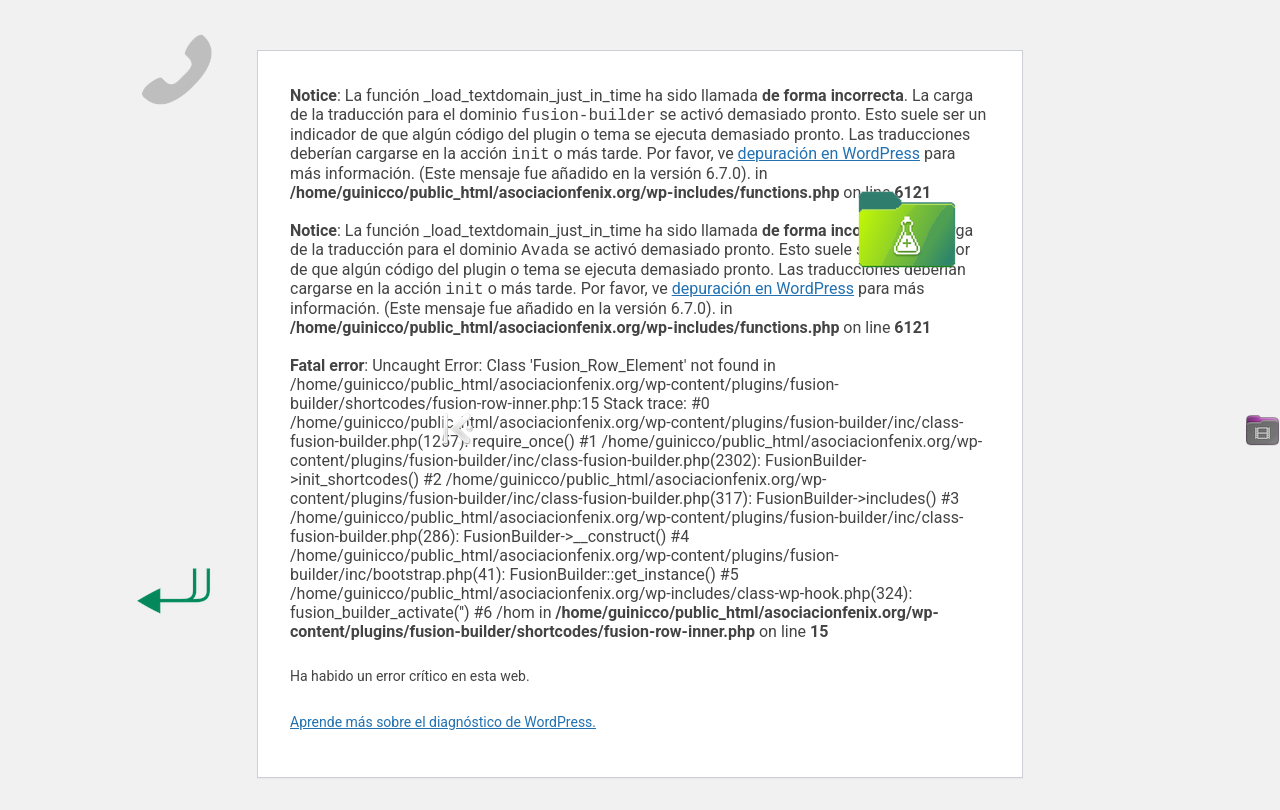  Describe the element at coordinates (176, 69) in the screenshot. I see `start a phone call` at that location.